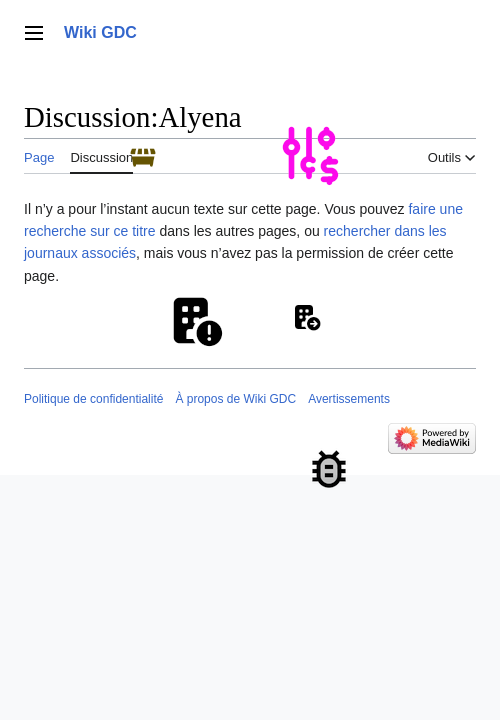 This screenshot has width=500, height=720. What do you see at coordinates (196, 320) in the screenshot?
I see `building or property alert notification` at bounding box center [196, 320].